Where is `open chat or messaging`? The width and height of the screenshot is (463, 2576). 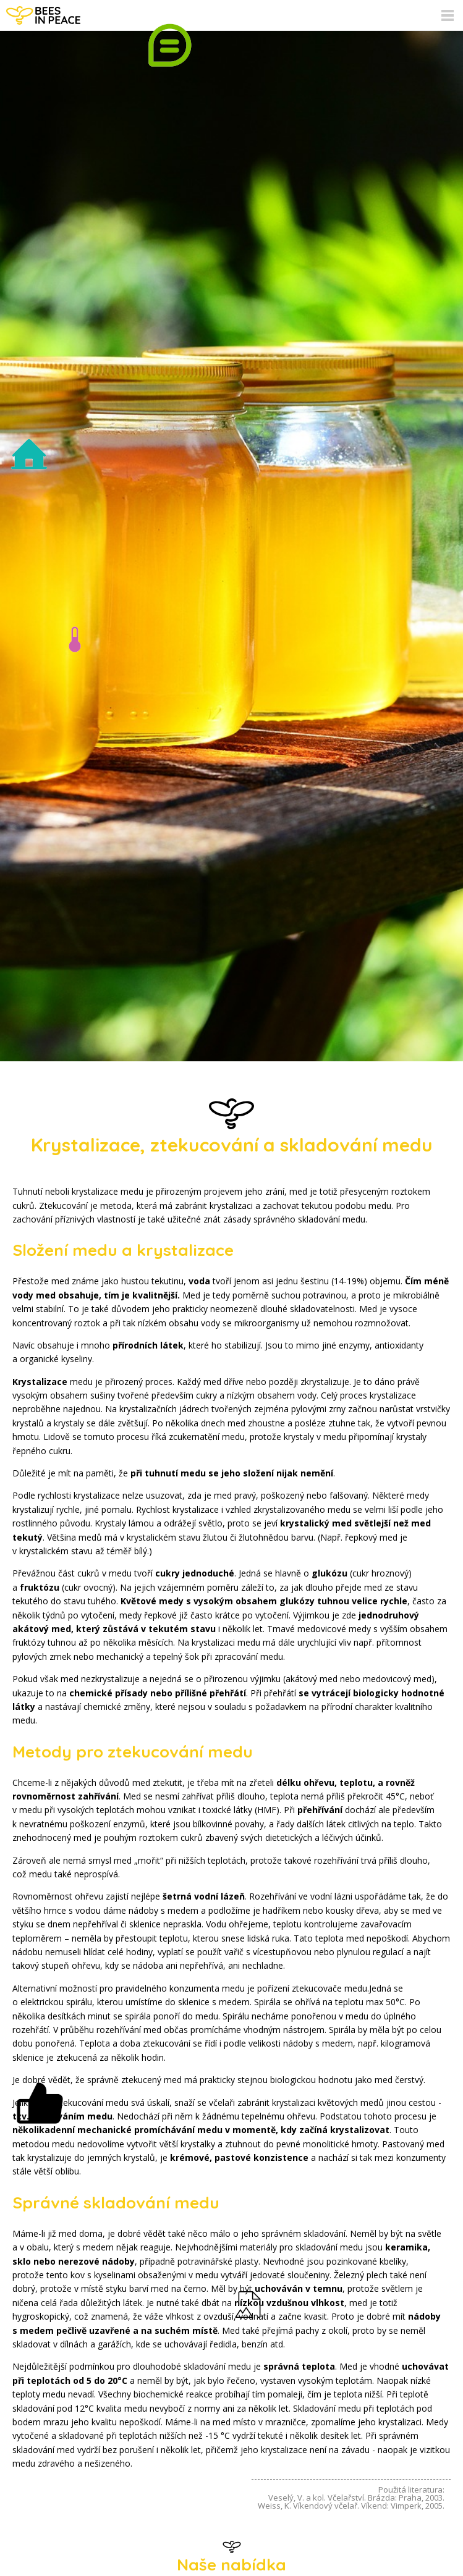 open chat or messaging is located at coordinates (169, 46).